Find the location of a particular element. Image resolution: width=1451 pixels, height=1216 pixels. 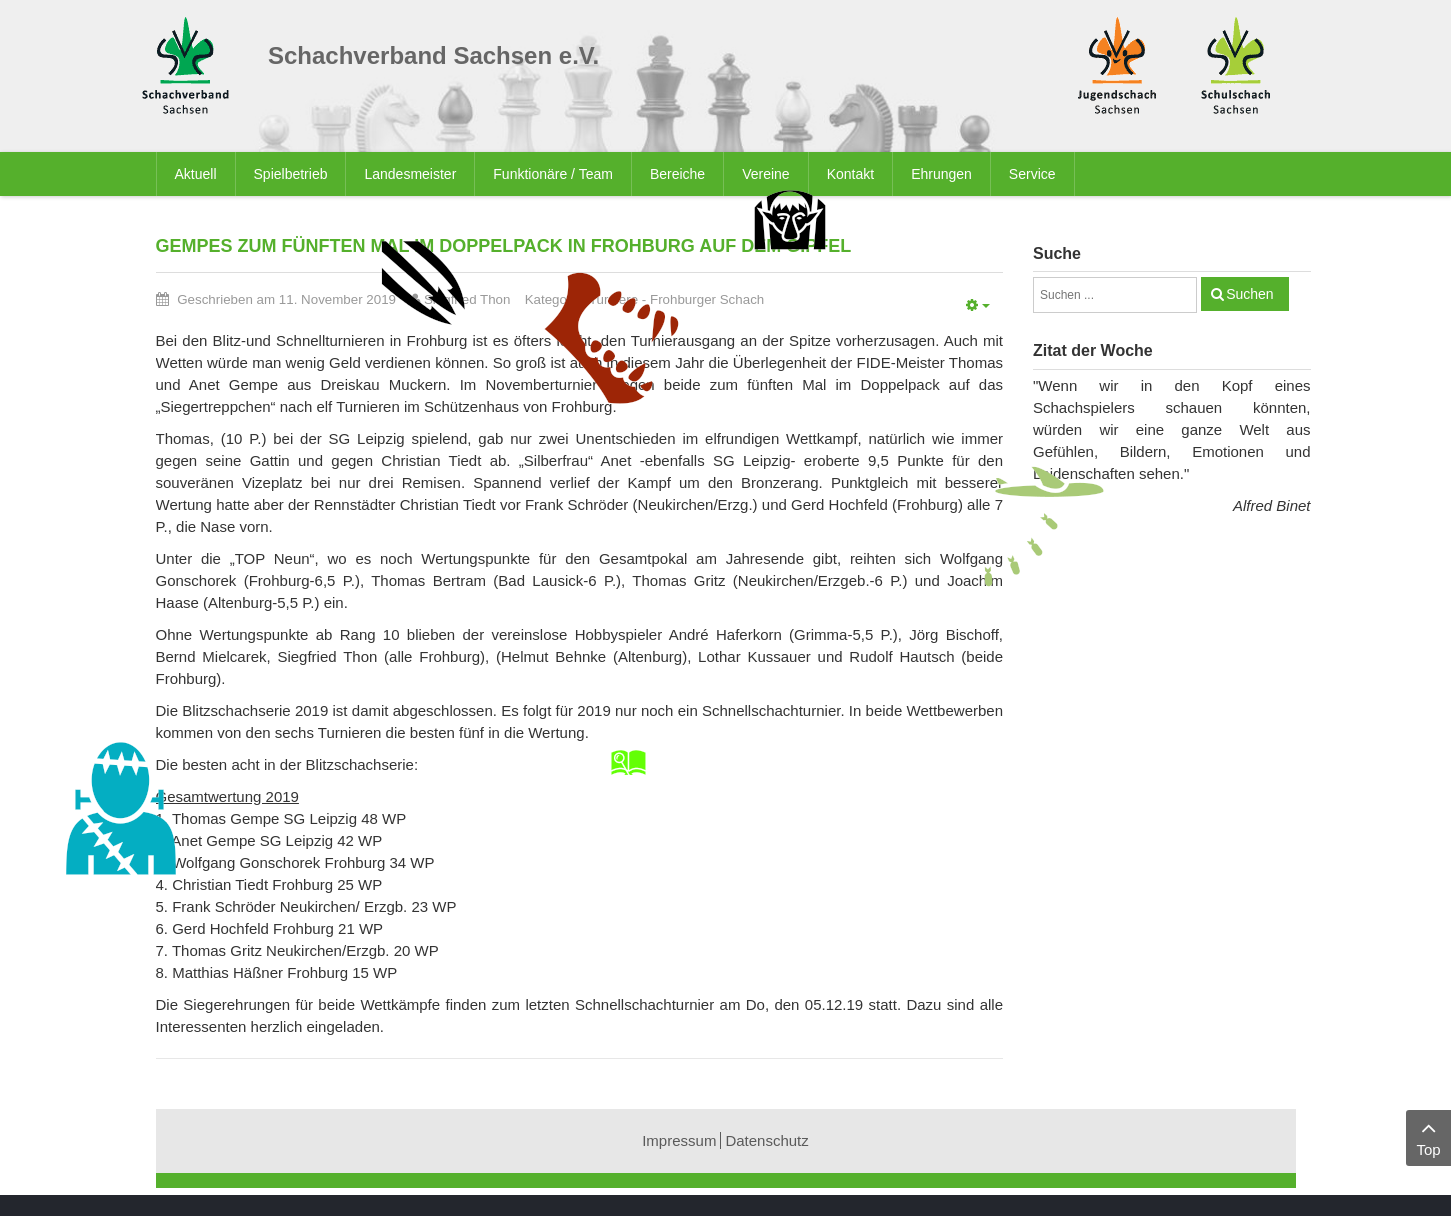

activate area-of-effect attack ability is located at coordinates (1043, 526).